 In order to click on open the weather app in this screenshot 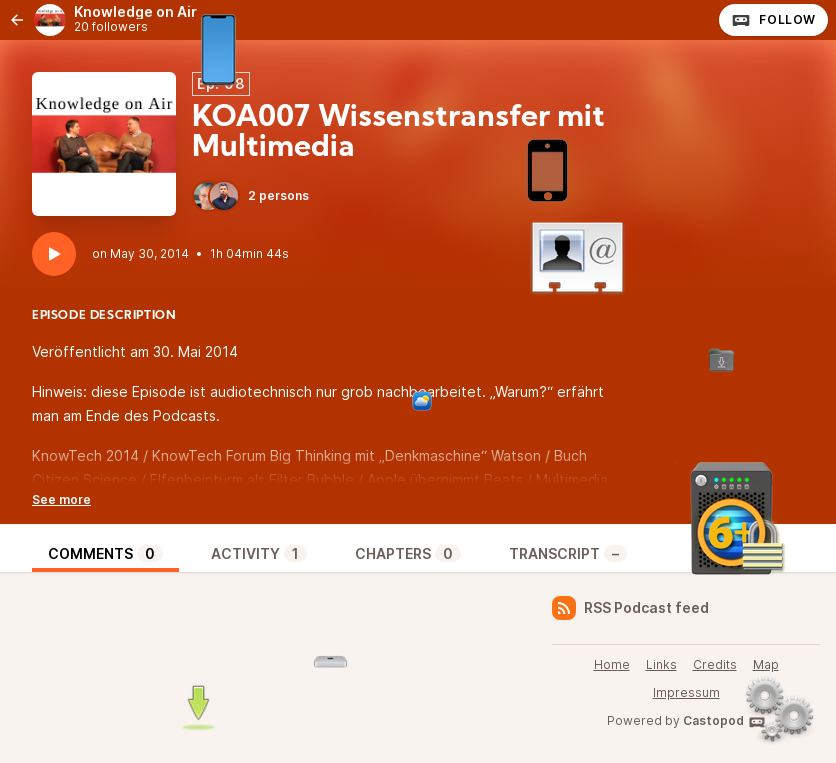, I will do `click(422, 401)`.